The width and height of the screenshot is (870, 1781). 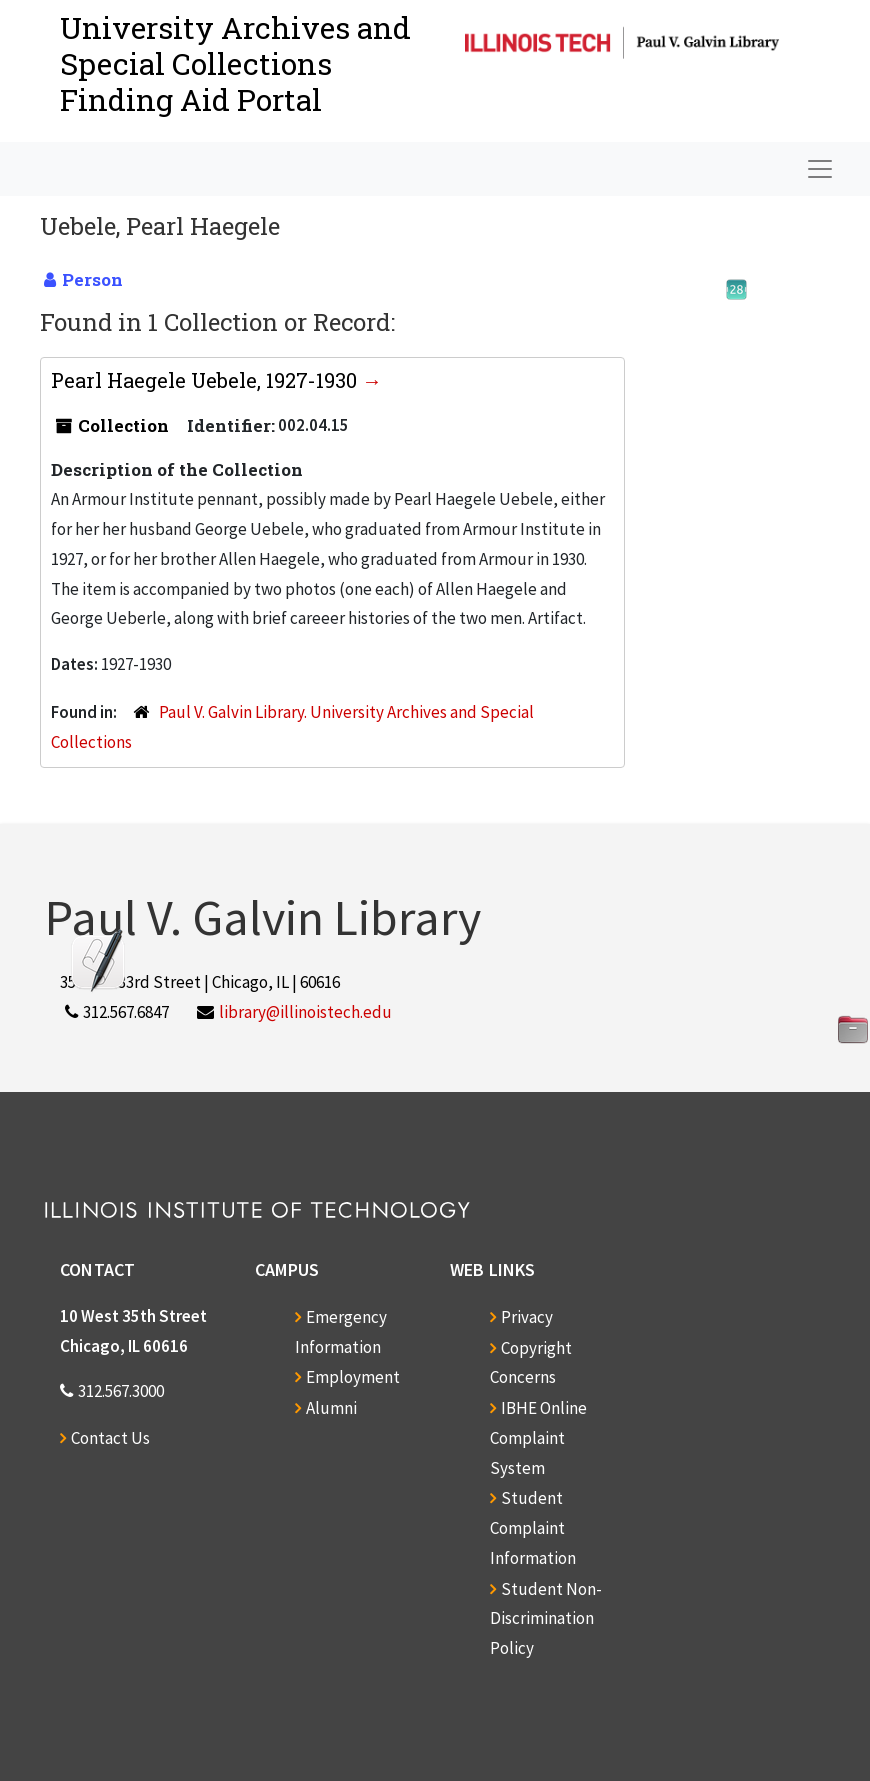 I want to click on open the office calendar app, so click(x=736, y=289).